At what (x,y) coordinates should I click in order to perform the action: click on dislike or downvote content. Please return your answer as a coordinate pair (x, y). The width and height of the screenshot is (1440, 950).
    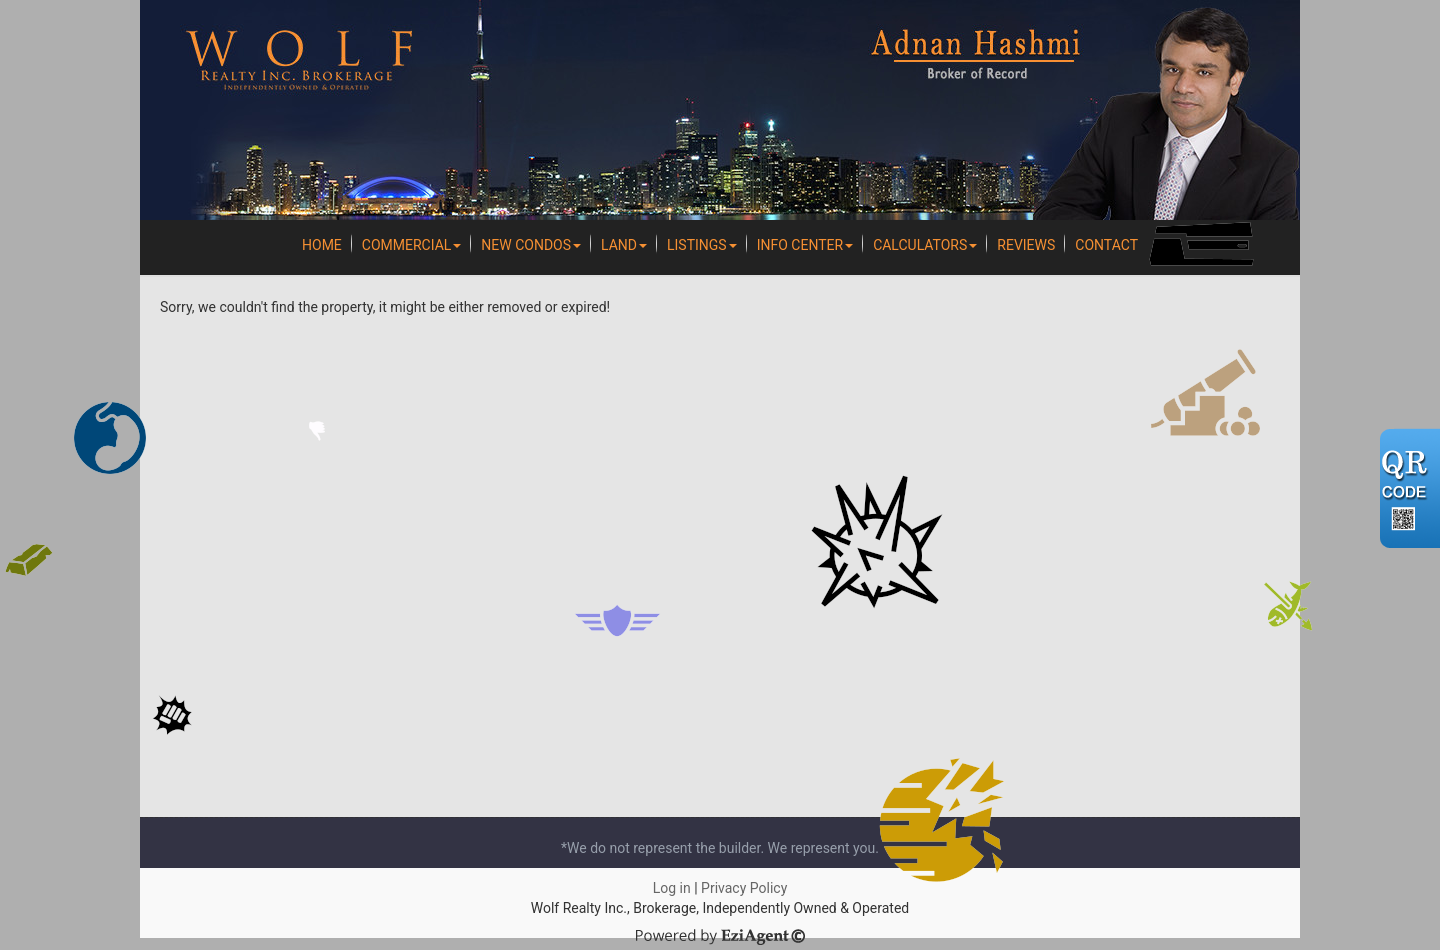
    Looking at the image, I should click on (317, 431).